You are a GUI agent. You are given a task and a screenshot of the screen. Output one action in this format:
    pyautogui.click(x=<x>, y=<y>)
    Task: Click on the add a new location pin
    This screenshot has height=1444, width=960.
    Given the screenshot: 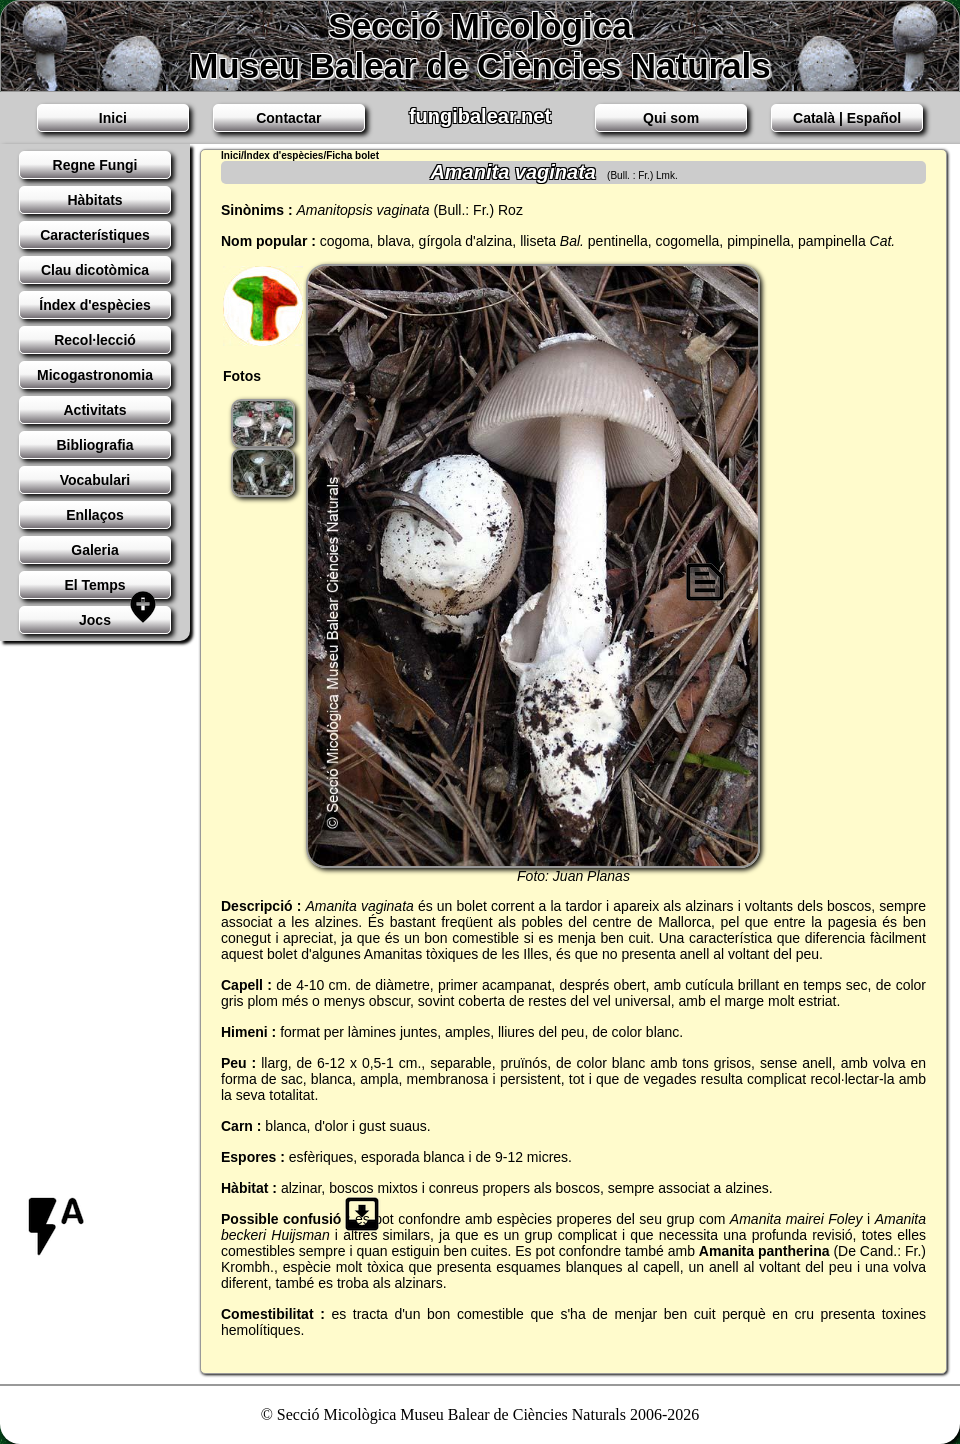 What is the action you would take?
    pyautogui.click(x=143, y=607)
    